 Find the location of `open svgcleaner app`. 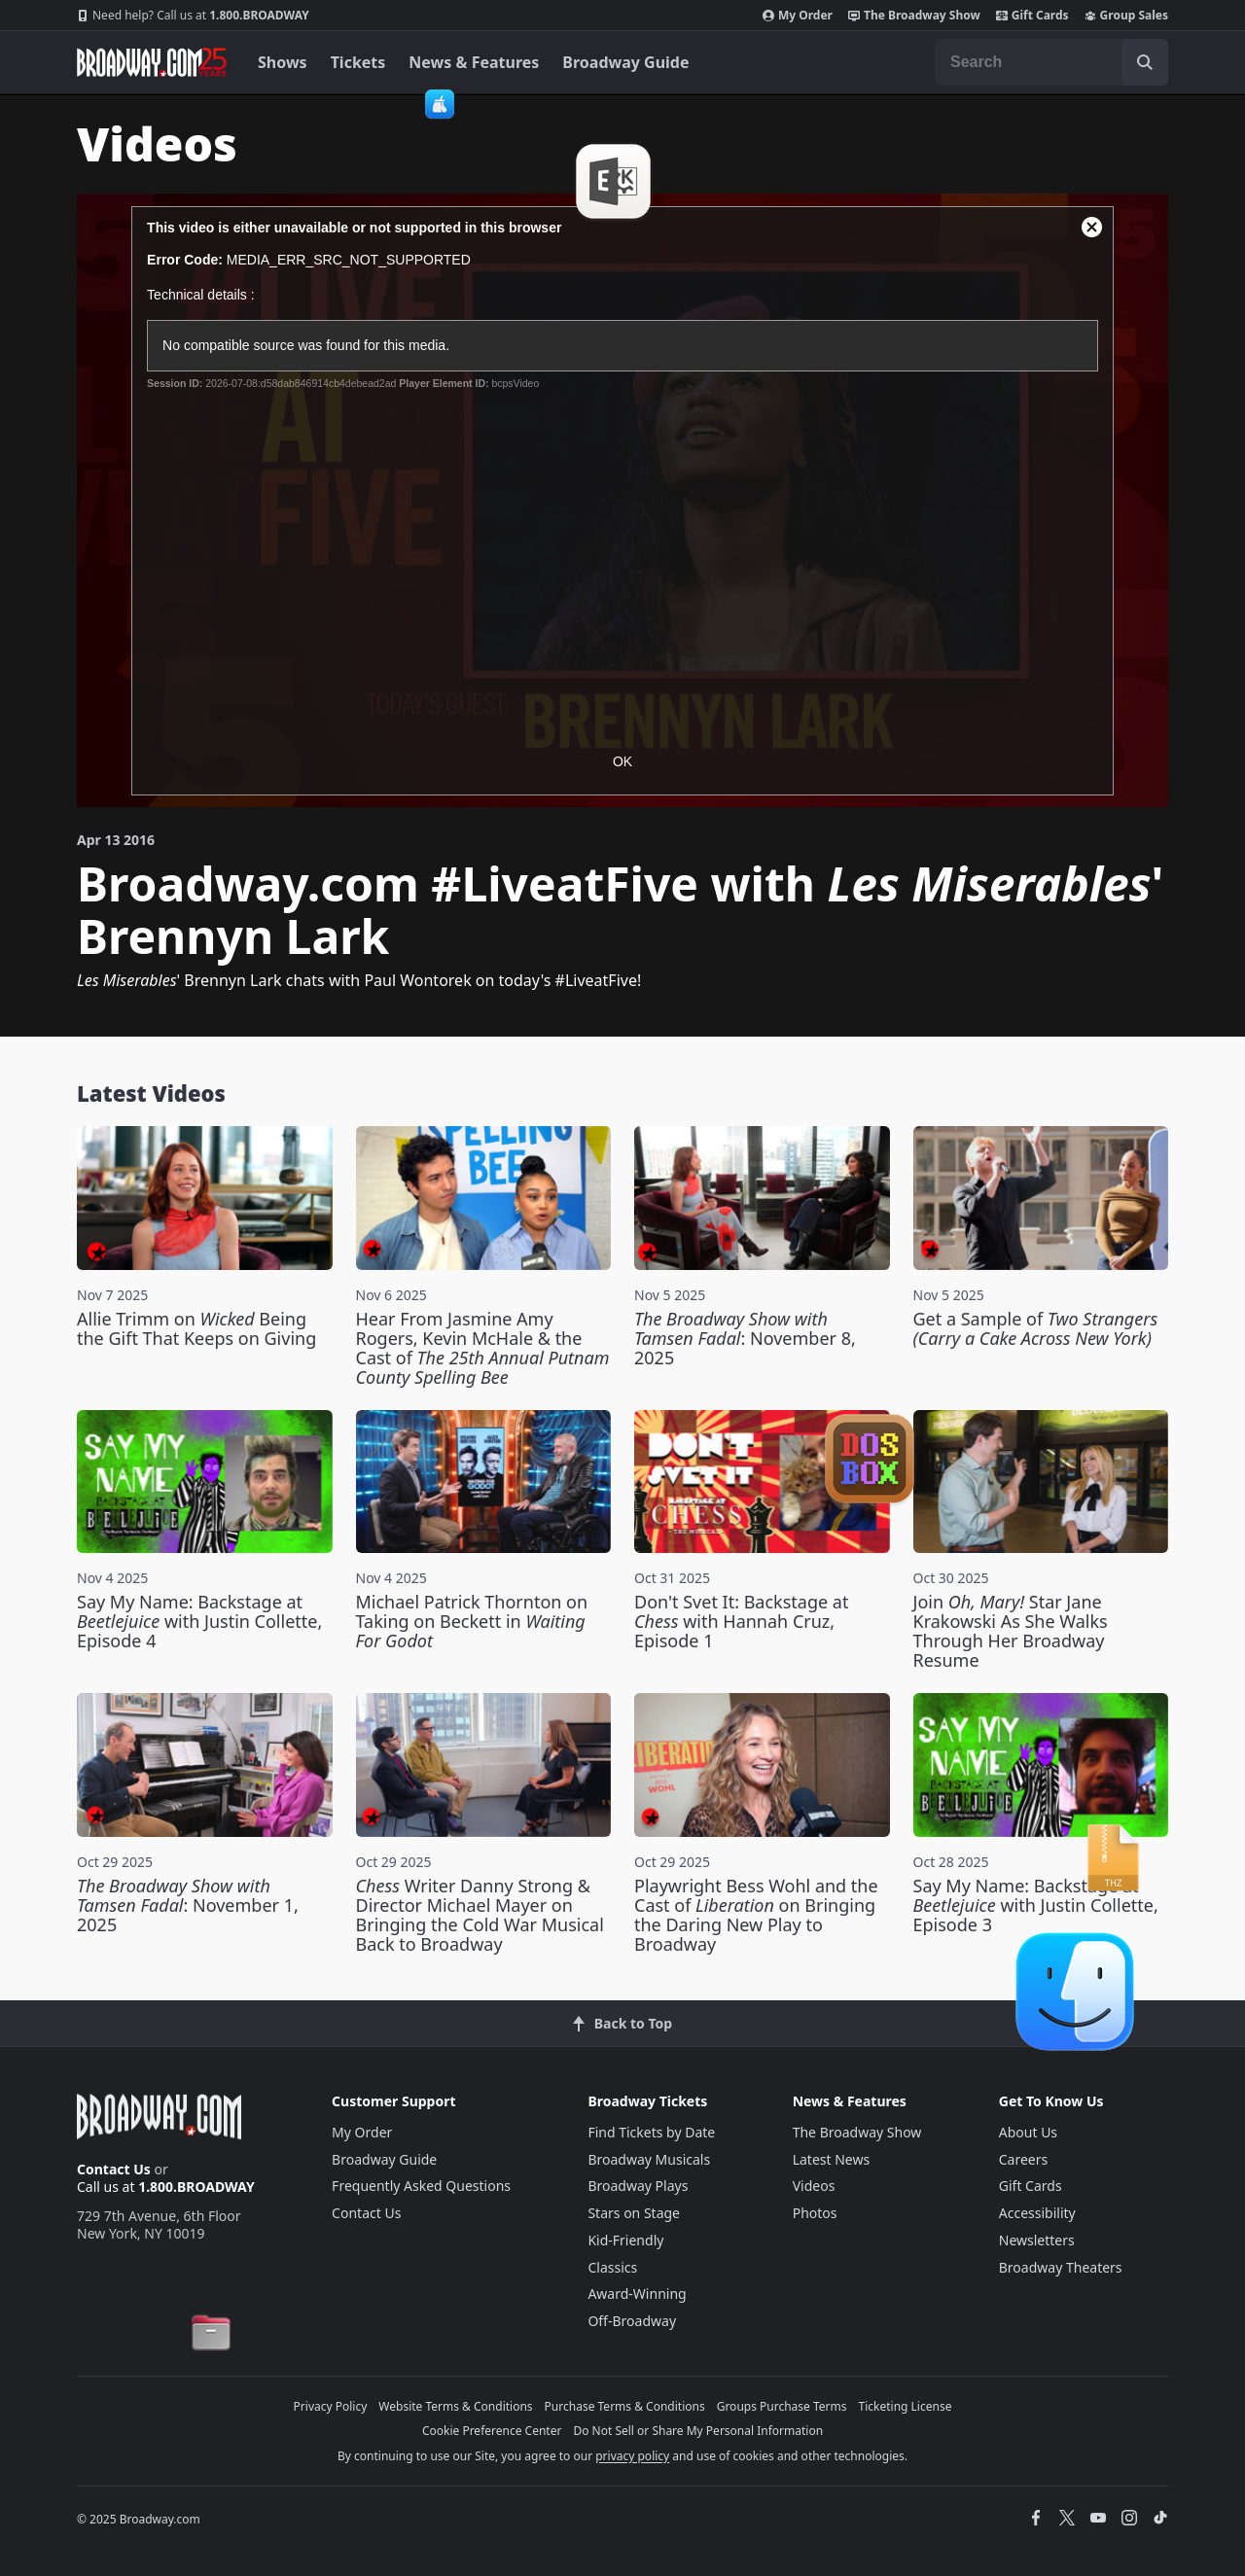

open svgcleaner app is located at coordinates (440, 104).